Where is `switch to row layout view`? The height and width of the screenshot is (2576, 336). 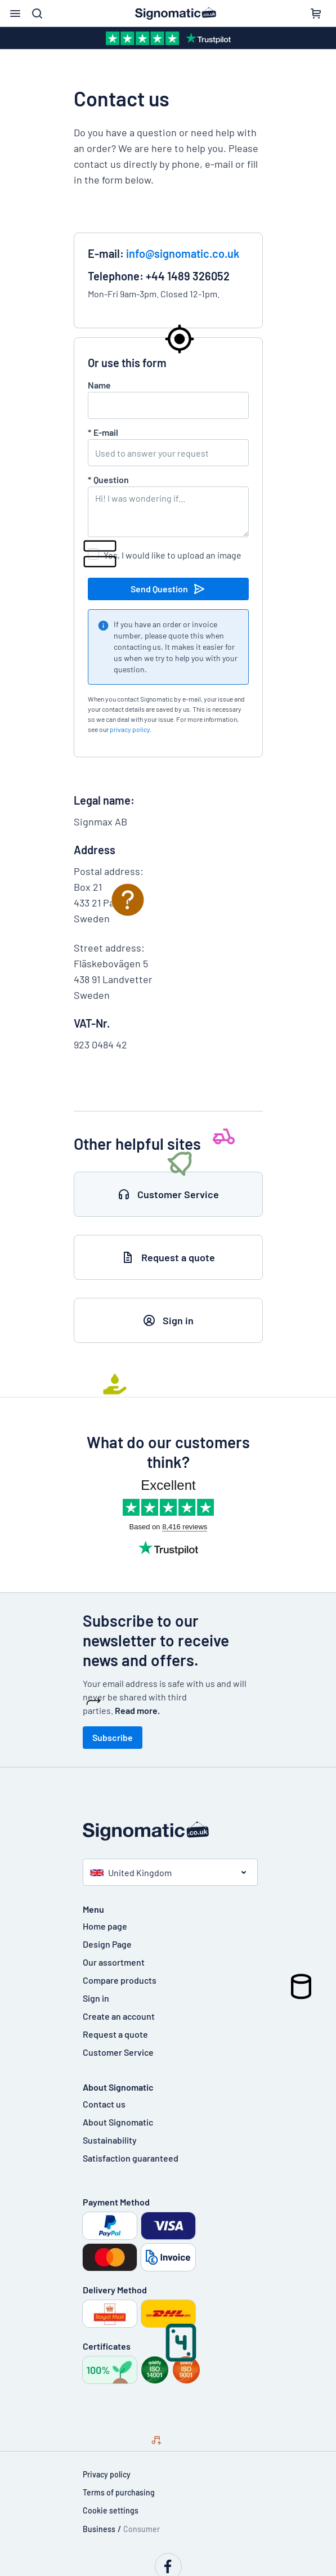 switch to row layout view is located at coordinates (100, 553).